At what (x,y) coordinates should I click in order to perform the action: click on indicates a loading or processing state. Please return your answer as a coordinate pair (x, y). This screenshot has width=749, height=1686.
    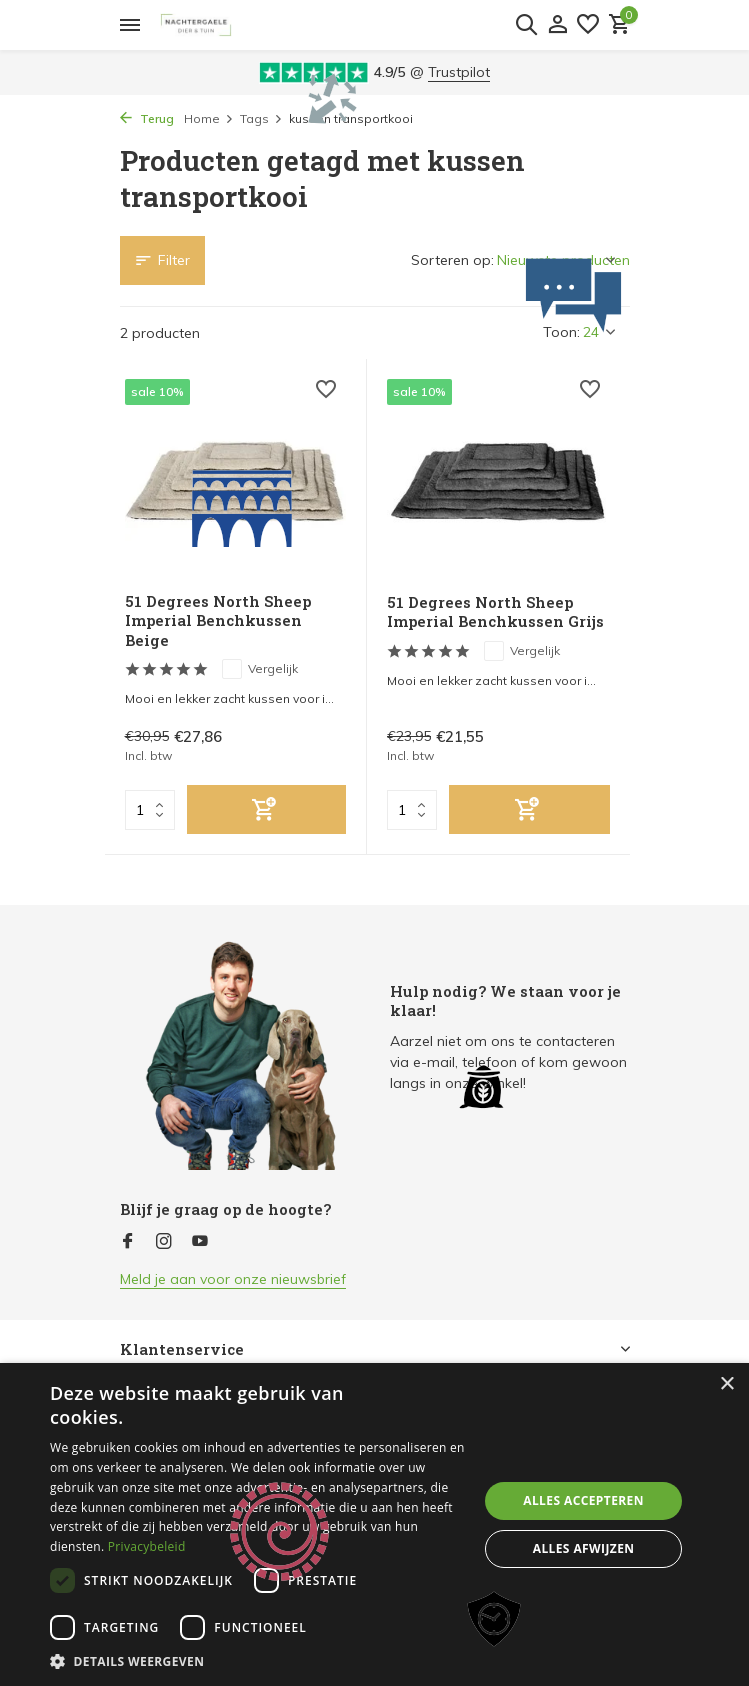
    Looking at the image, I should click on (279, 1531).